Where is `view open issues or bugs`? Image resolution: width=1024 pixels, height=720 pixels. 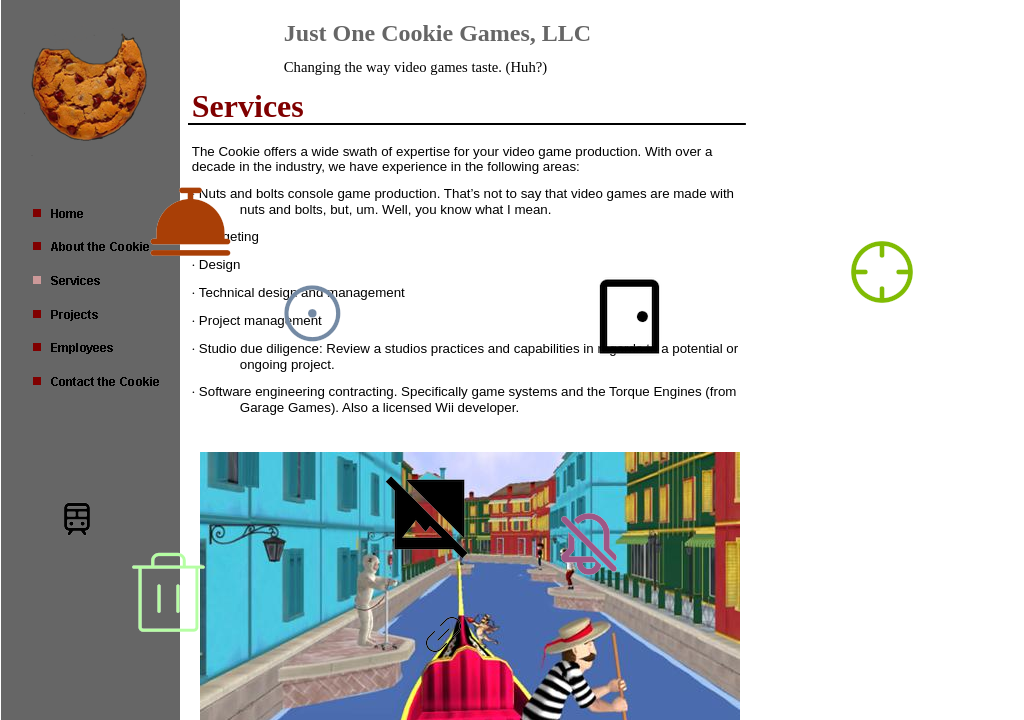
view open issues or bugs is located at coordinates (314, 315).